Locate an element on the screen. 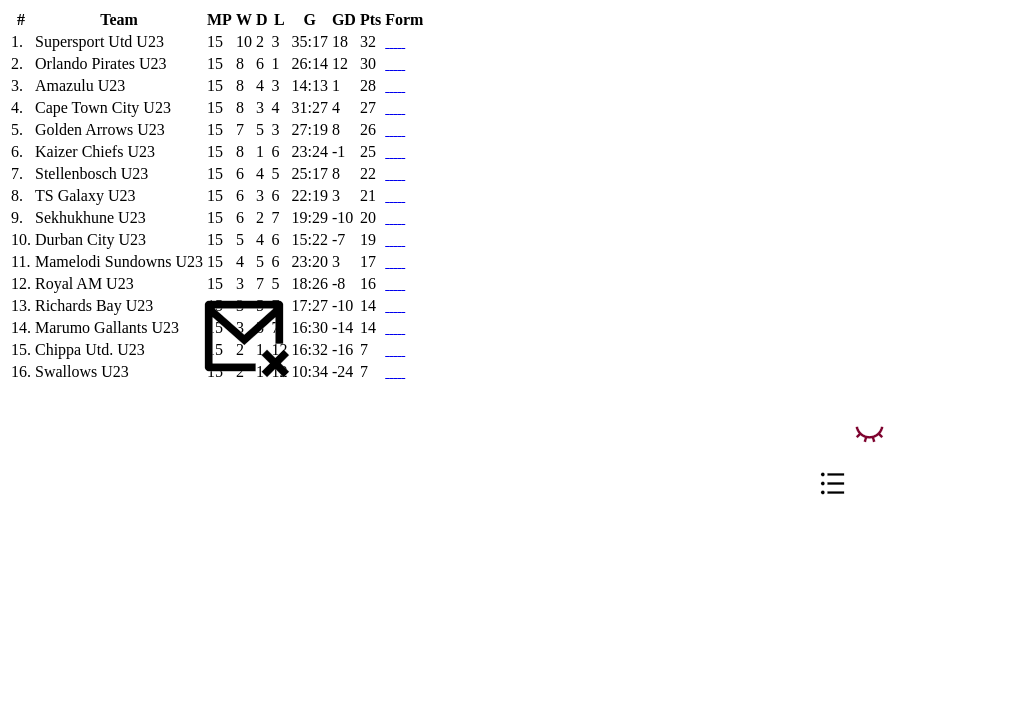  hide password or sensitive content is located at coordinates (869, 433).